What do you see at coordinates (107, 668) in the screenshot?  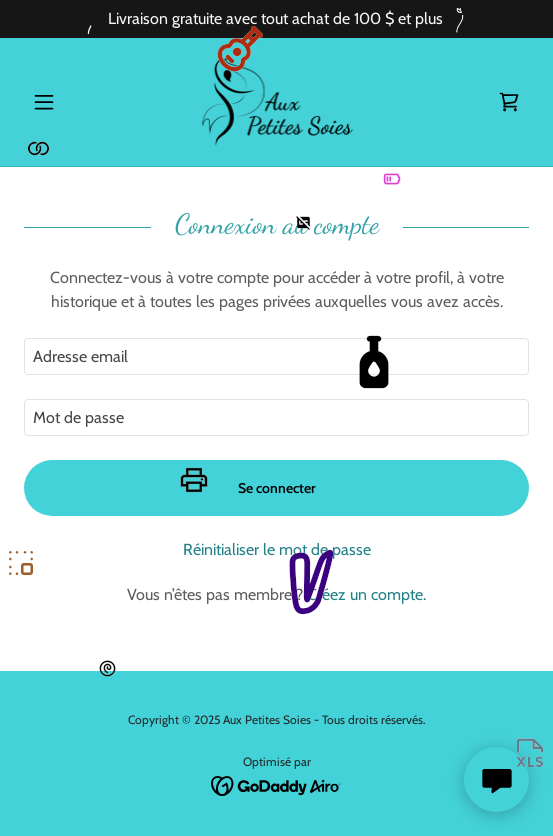 I see `debian linux operating system logo` at bounding box center [107, 668].